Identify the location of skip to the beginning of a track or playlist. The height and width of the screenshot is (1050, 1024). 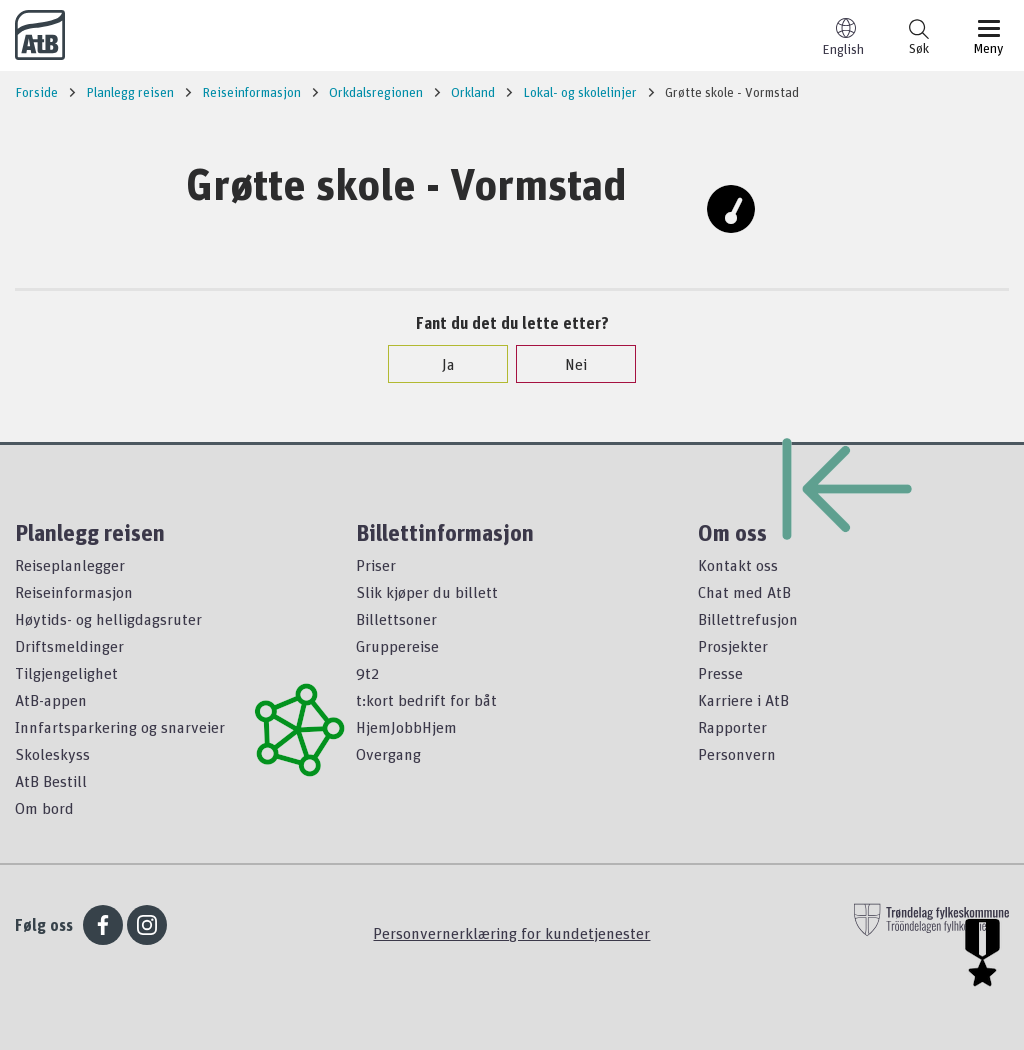
(844, 489).